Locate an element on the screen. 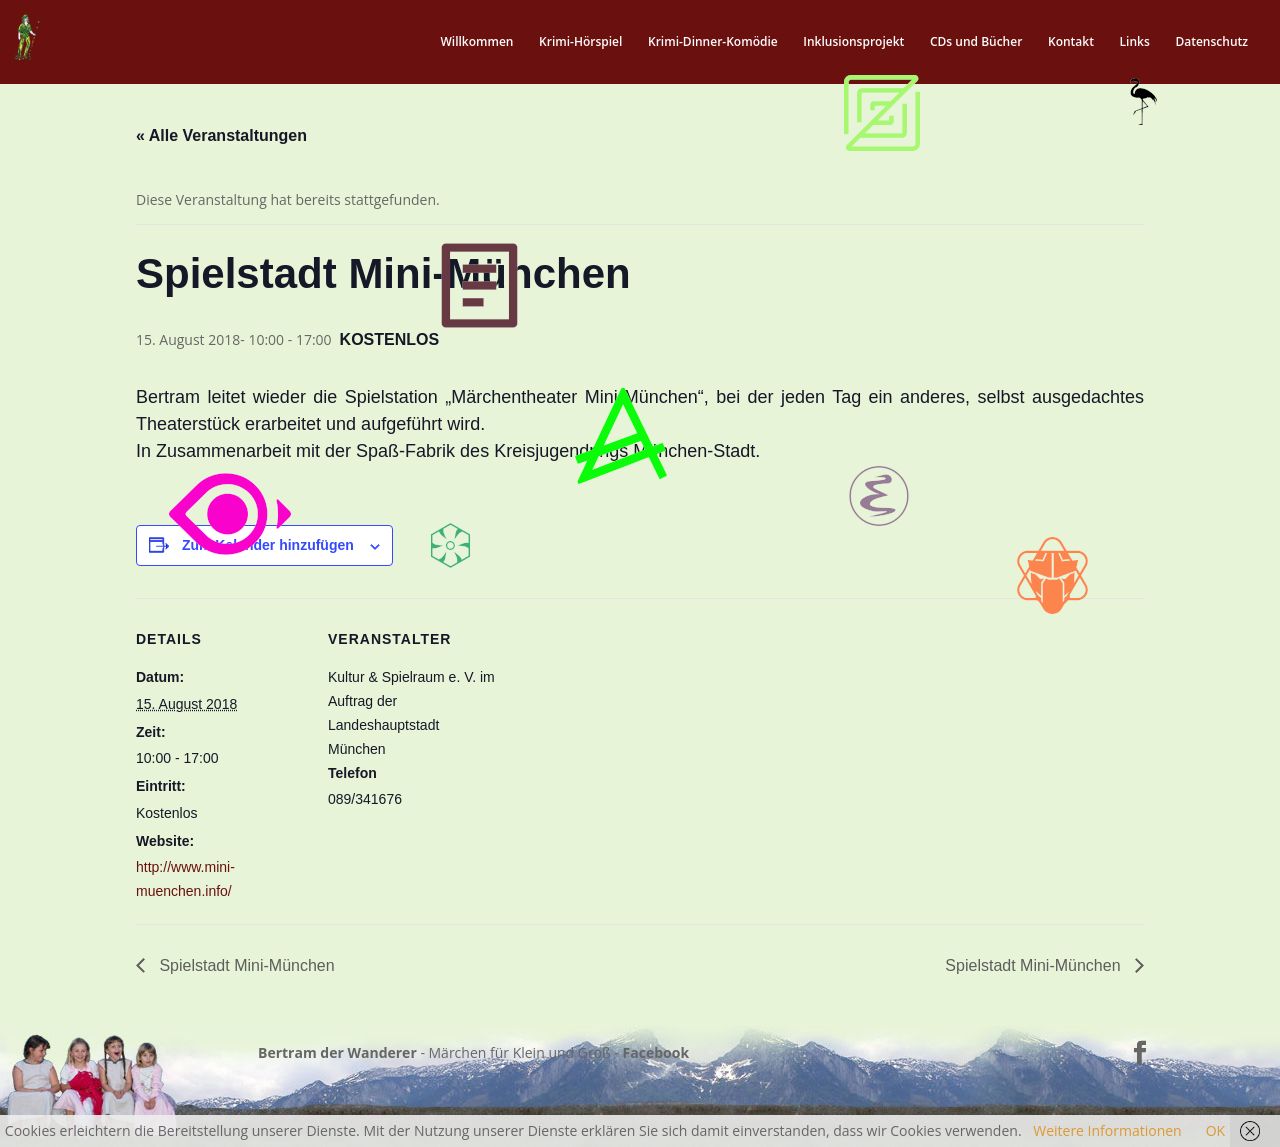  visit primereact component library website is located at coordinates (1052, 575).